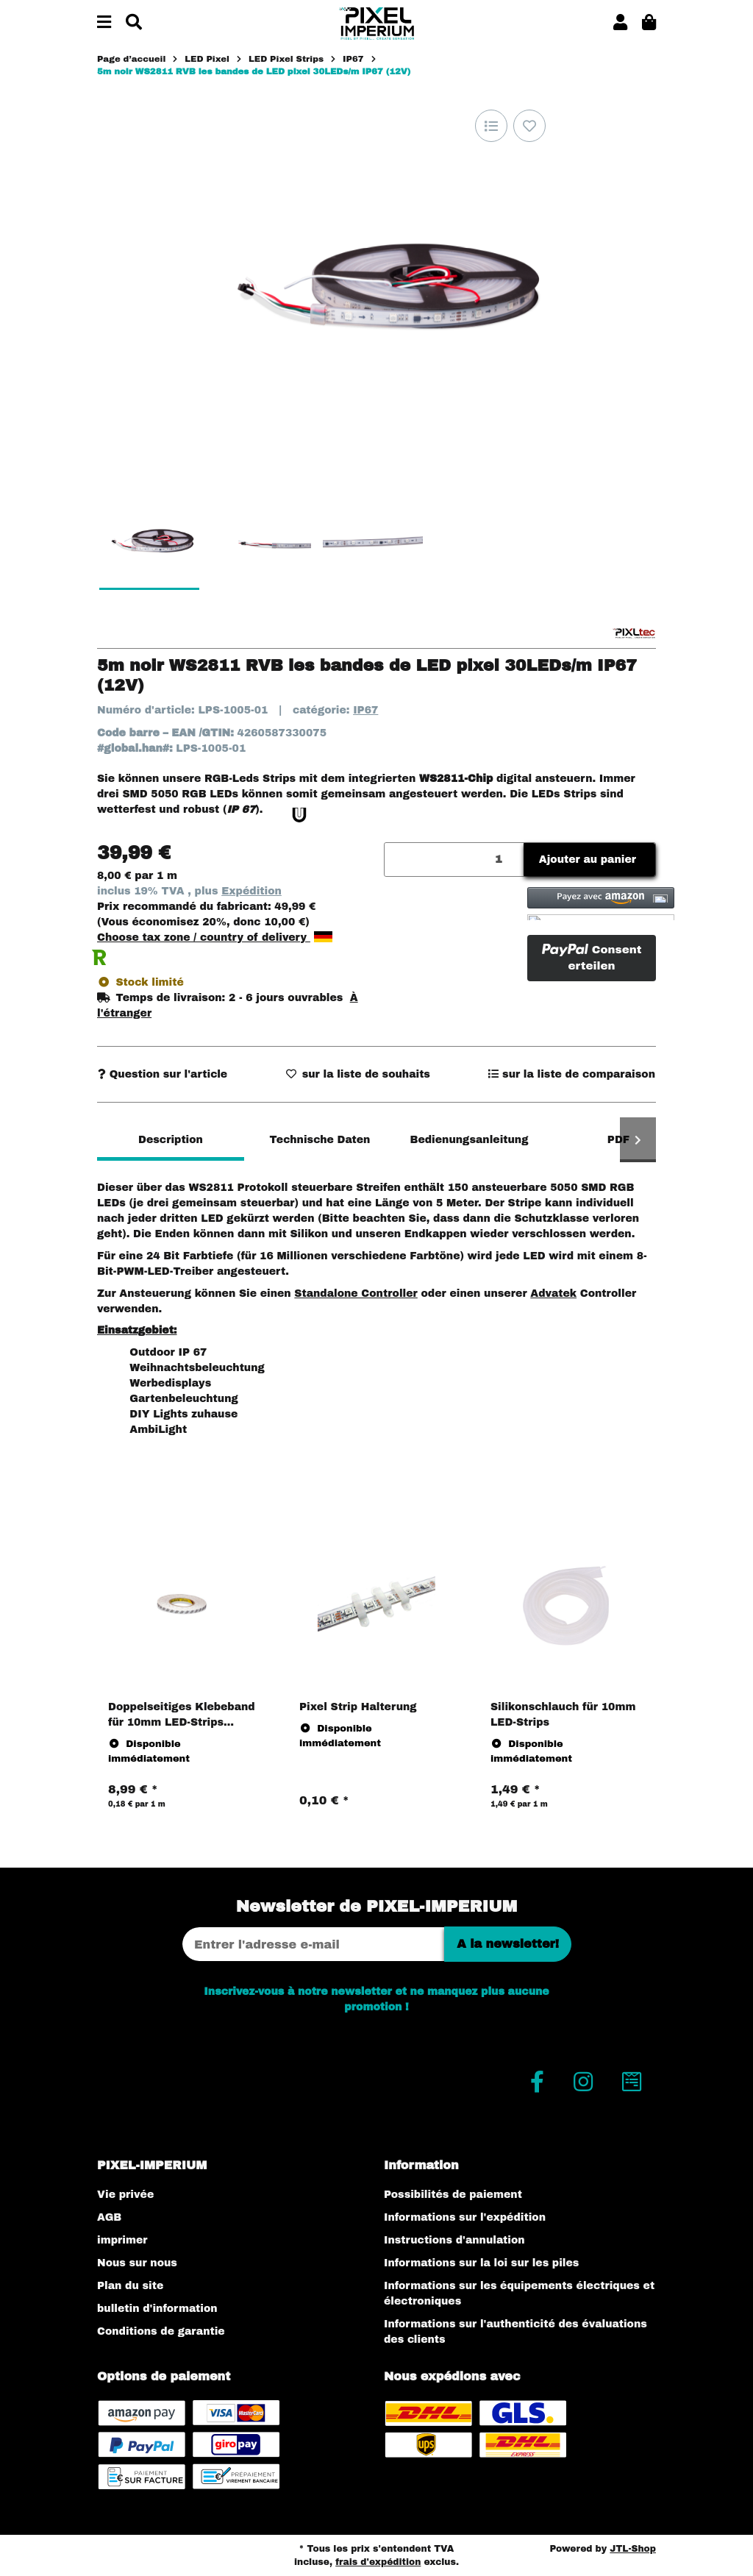 This screenshot has width=753, height=2576. I want to click on open Revolt chat application, so click(99, 957).